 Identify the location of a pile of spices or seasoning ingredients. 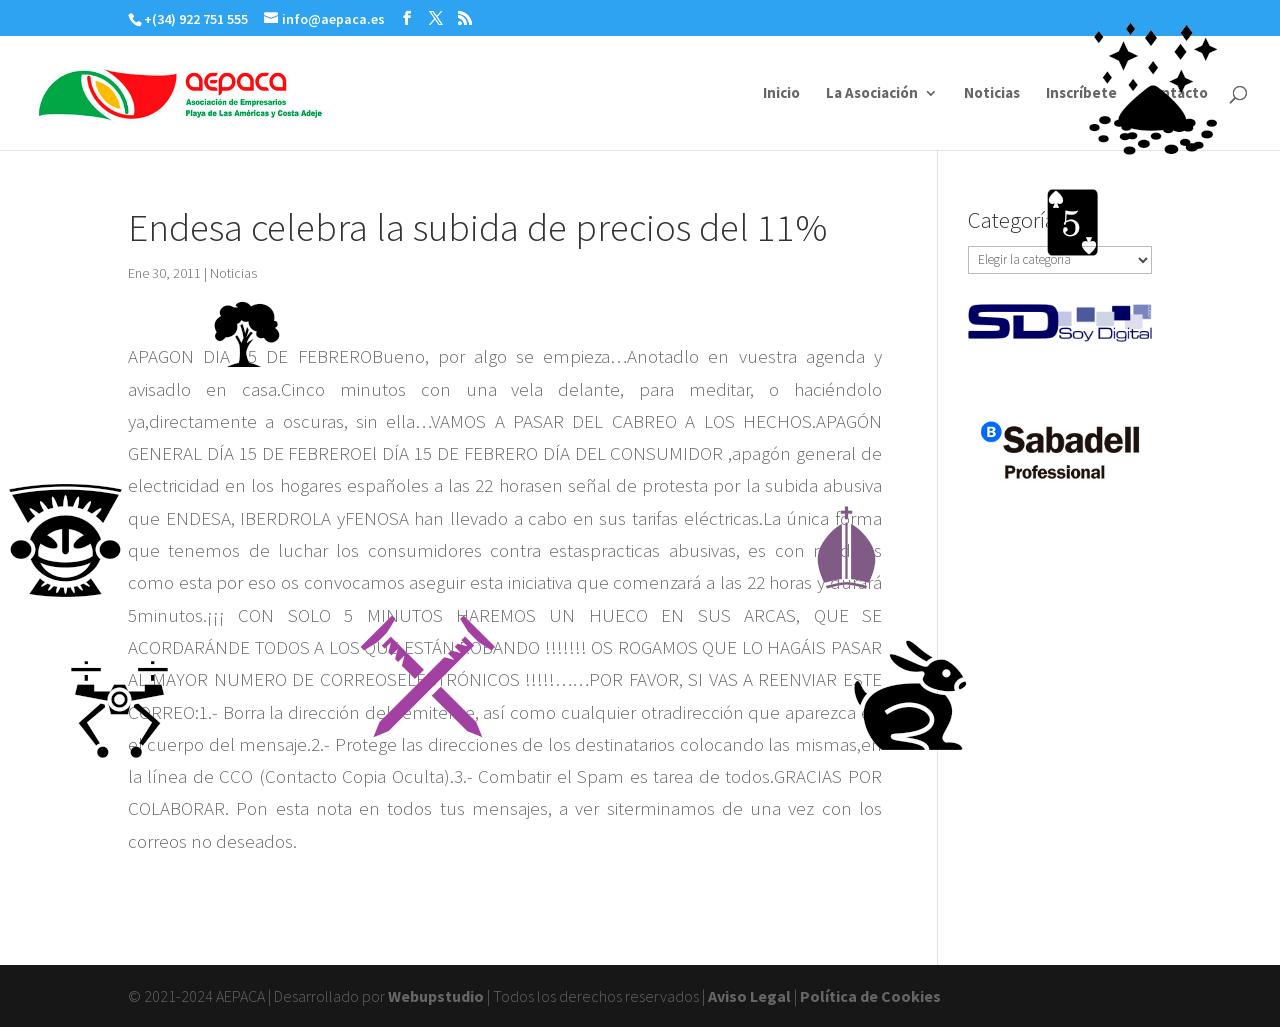
(1154, 89).